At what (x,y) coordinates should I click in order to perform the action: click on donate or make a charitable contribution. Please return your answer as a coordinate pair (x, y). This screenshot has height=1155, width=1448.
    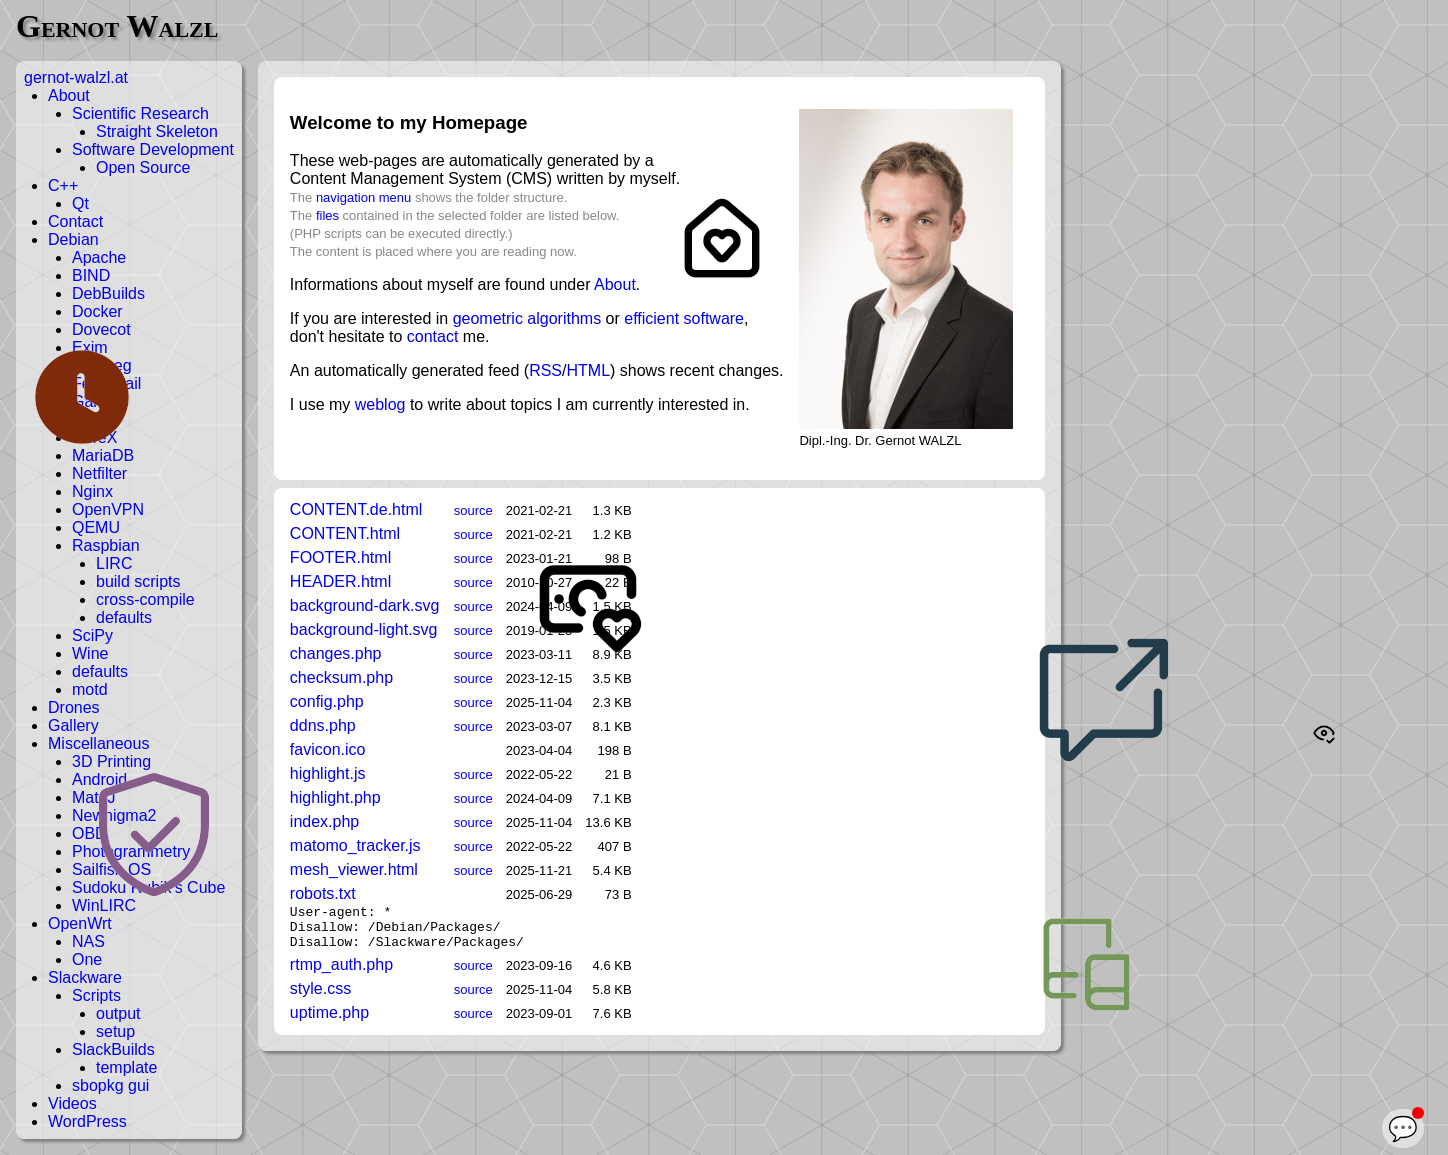
    Looking at the image, I should click on (588, 599).